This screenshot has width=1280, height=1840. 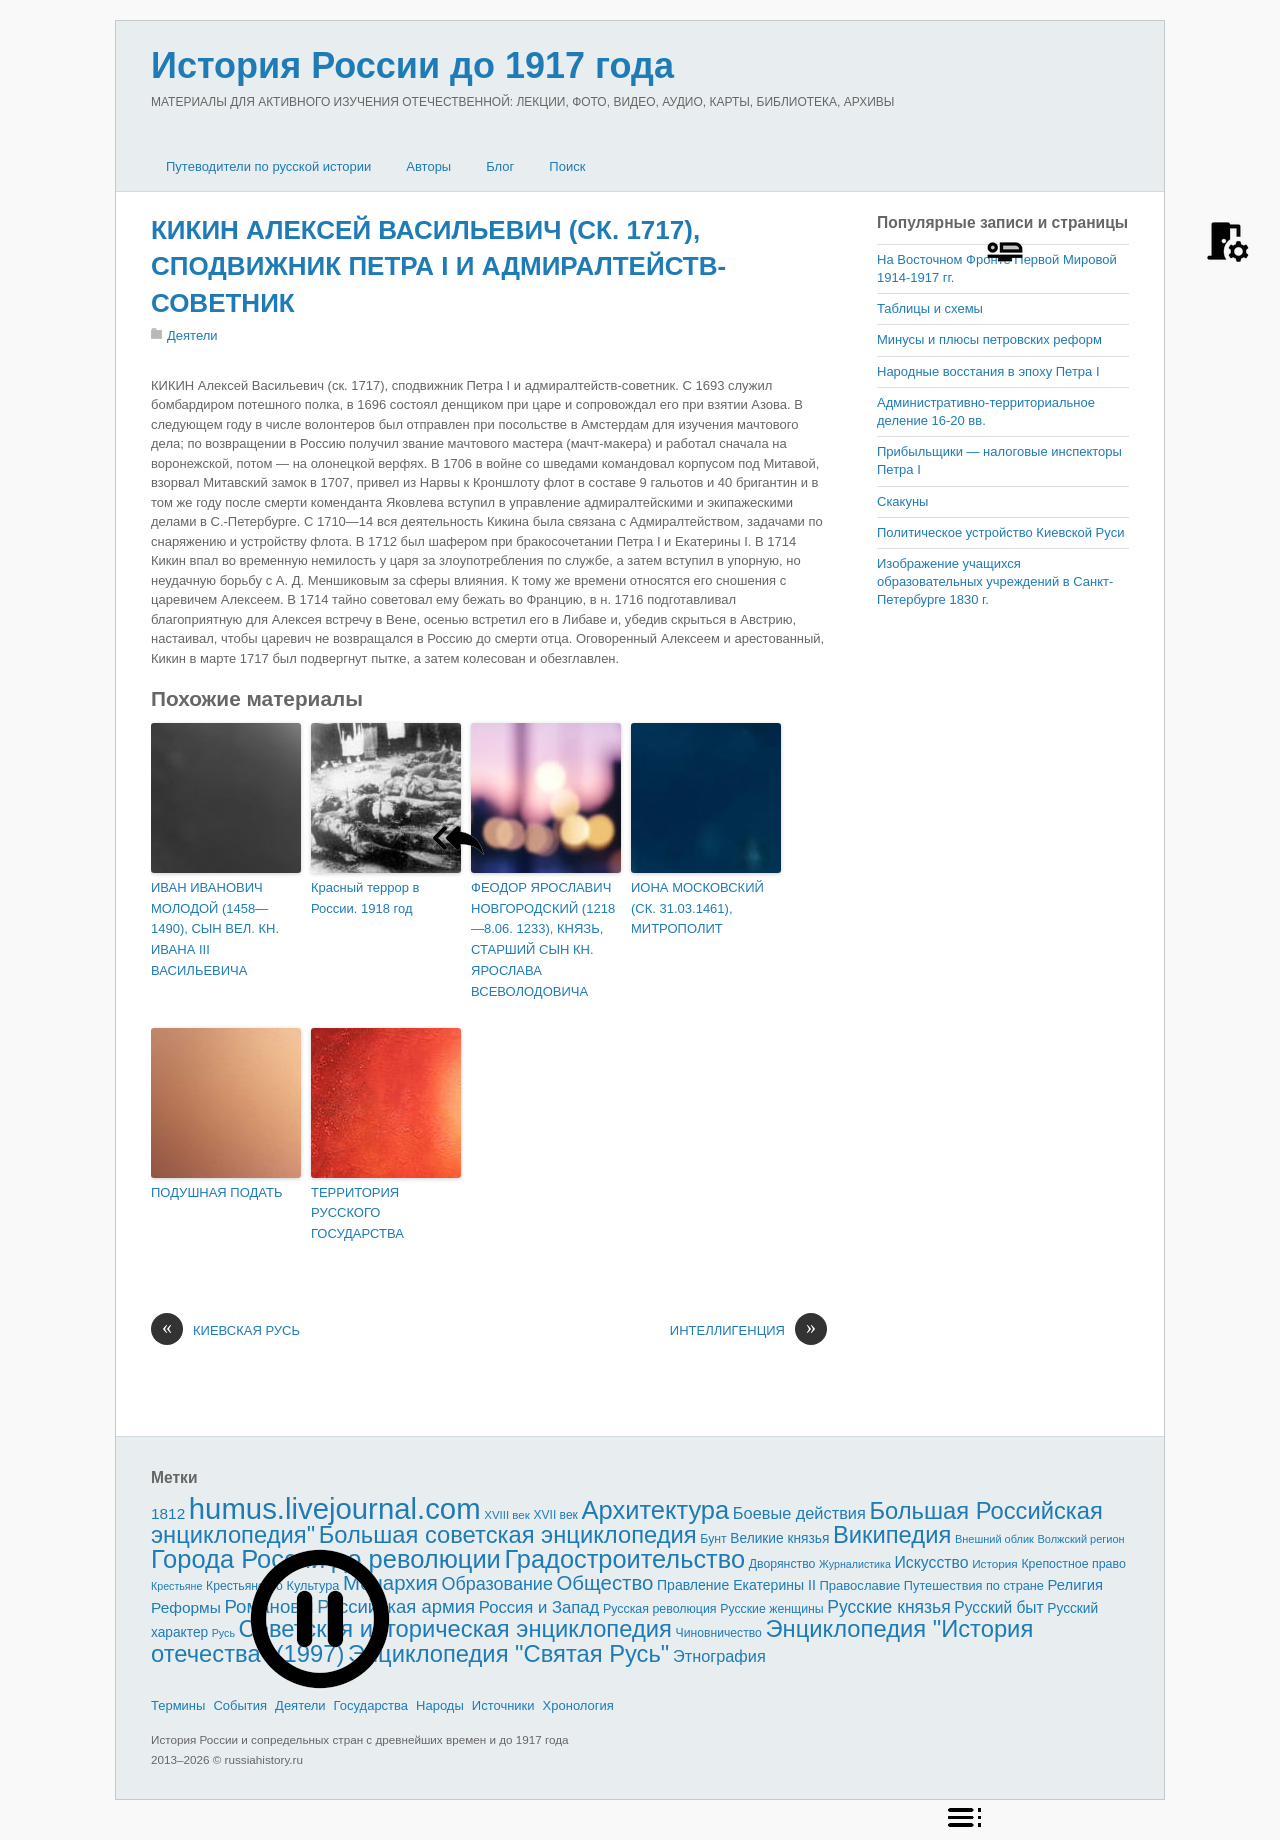 I want to click on pause media playback, so click(x=320, y=1619).